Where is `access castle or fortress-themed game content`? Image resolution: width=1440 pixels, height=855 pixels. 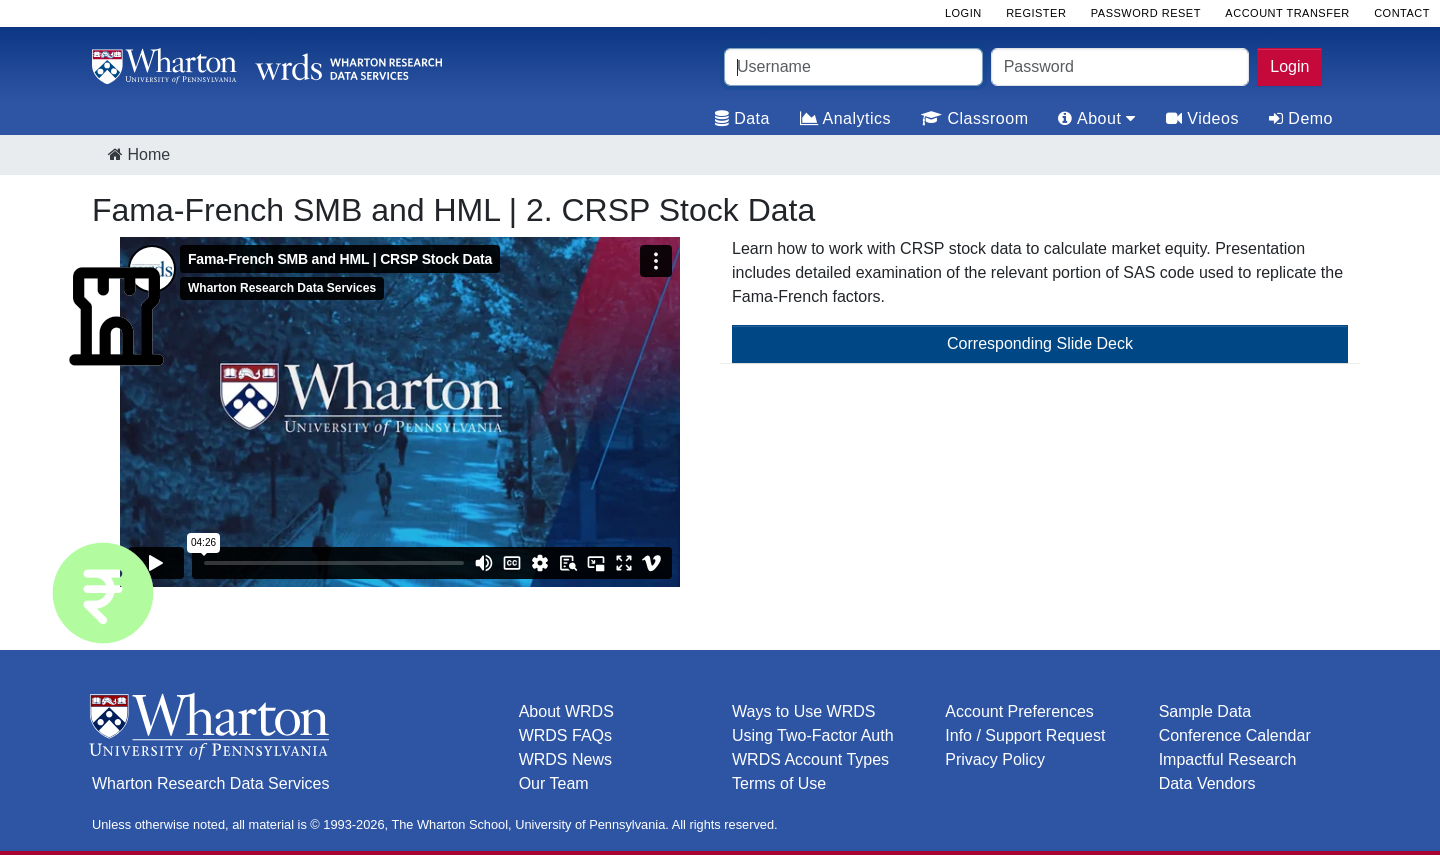 access castle or fortress-themed game content is located at coordinates (116, 314).